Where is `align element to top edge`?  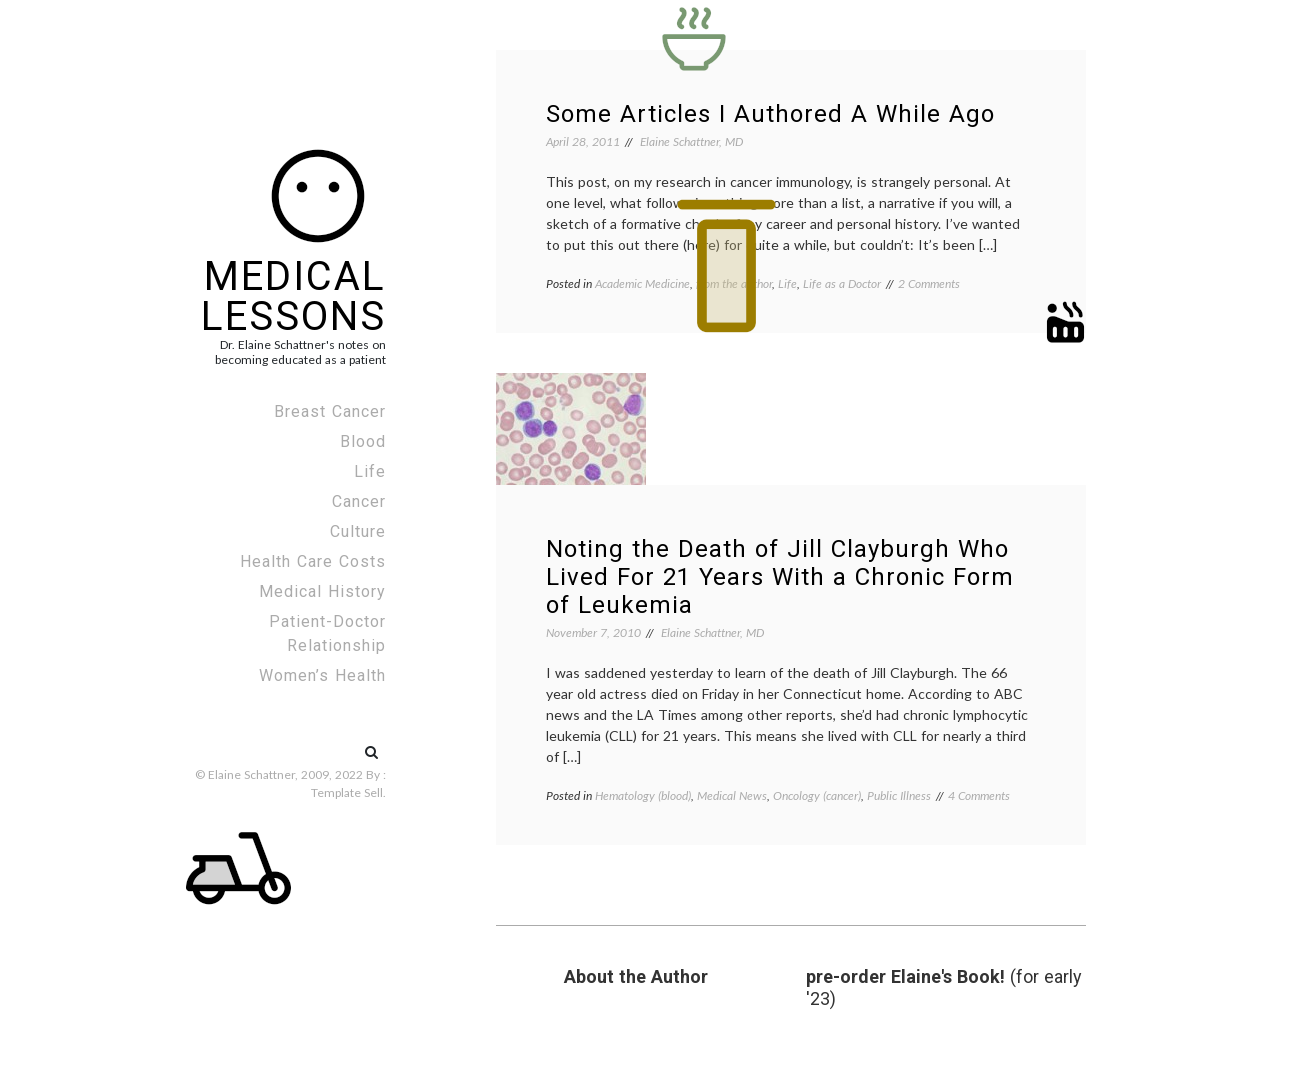 align element to top edge is located at coordinates (726, 263).